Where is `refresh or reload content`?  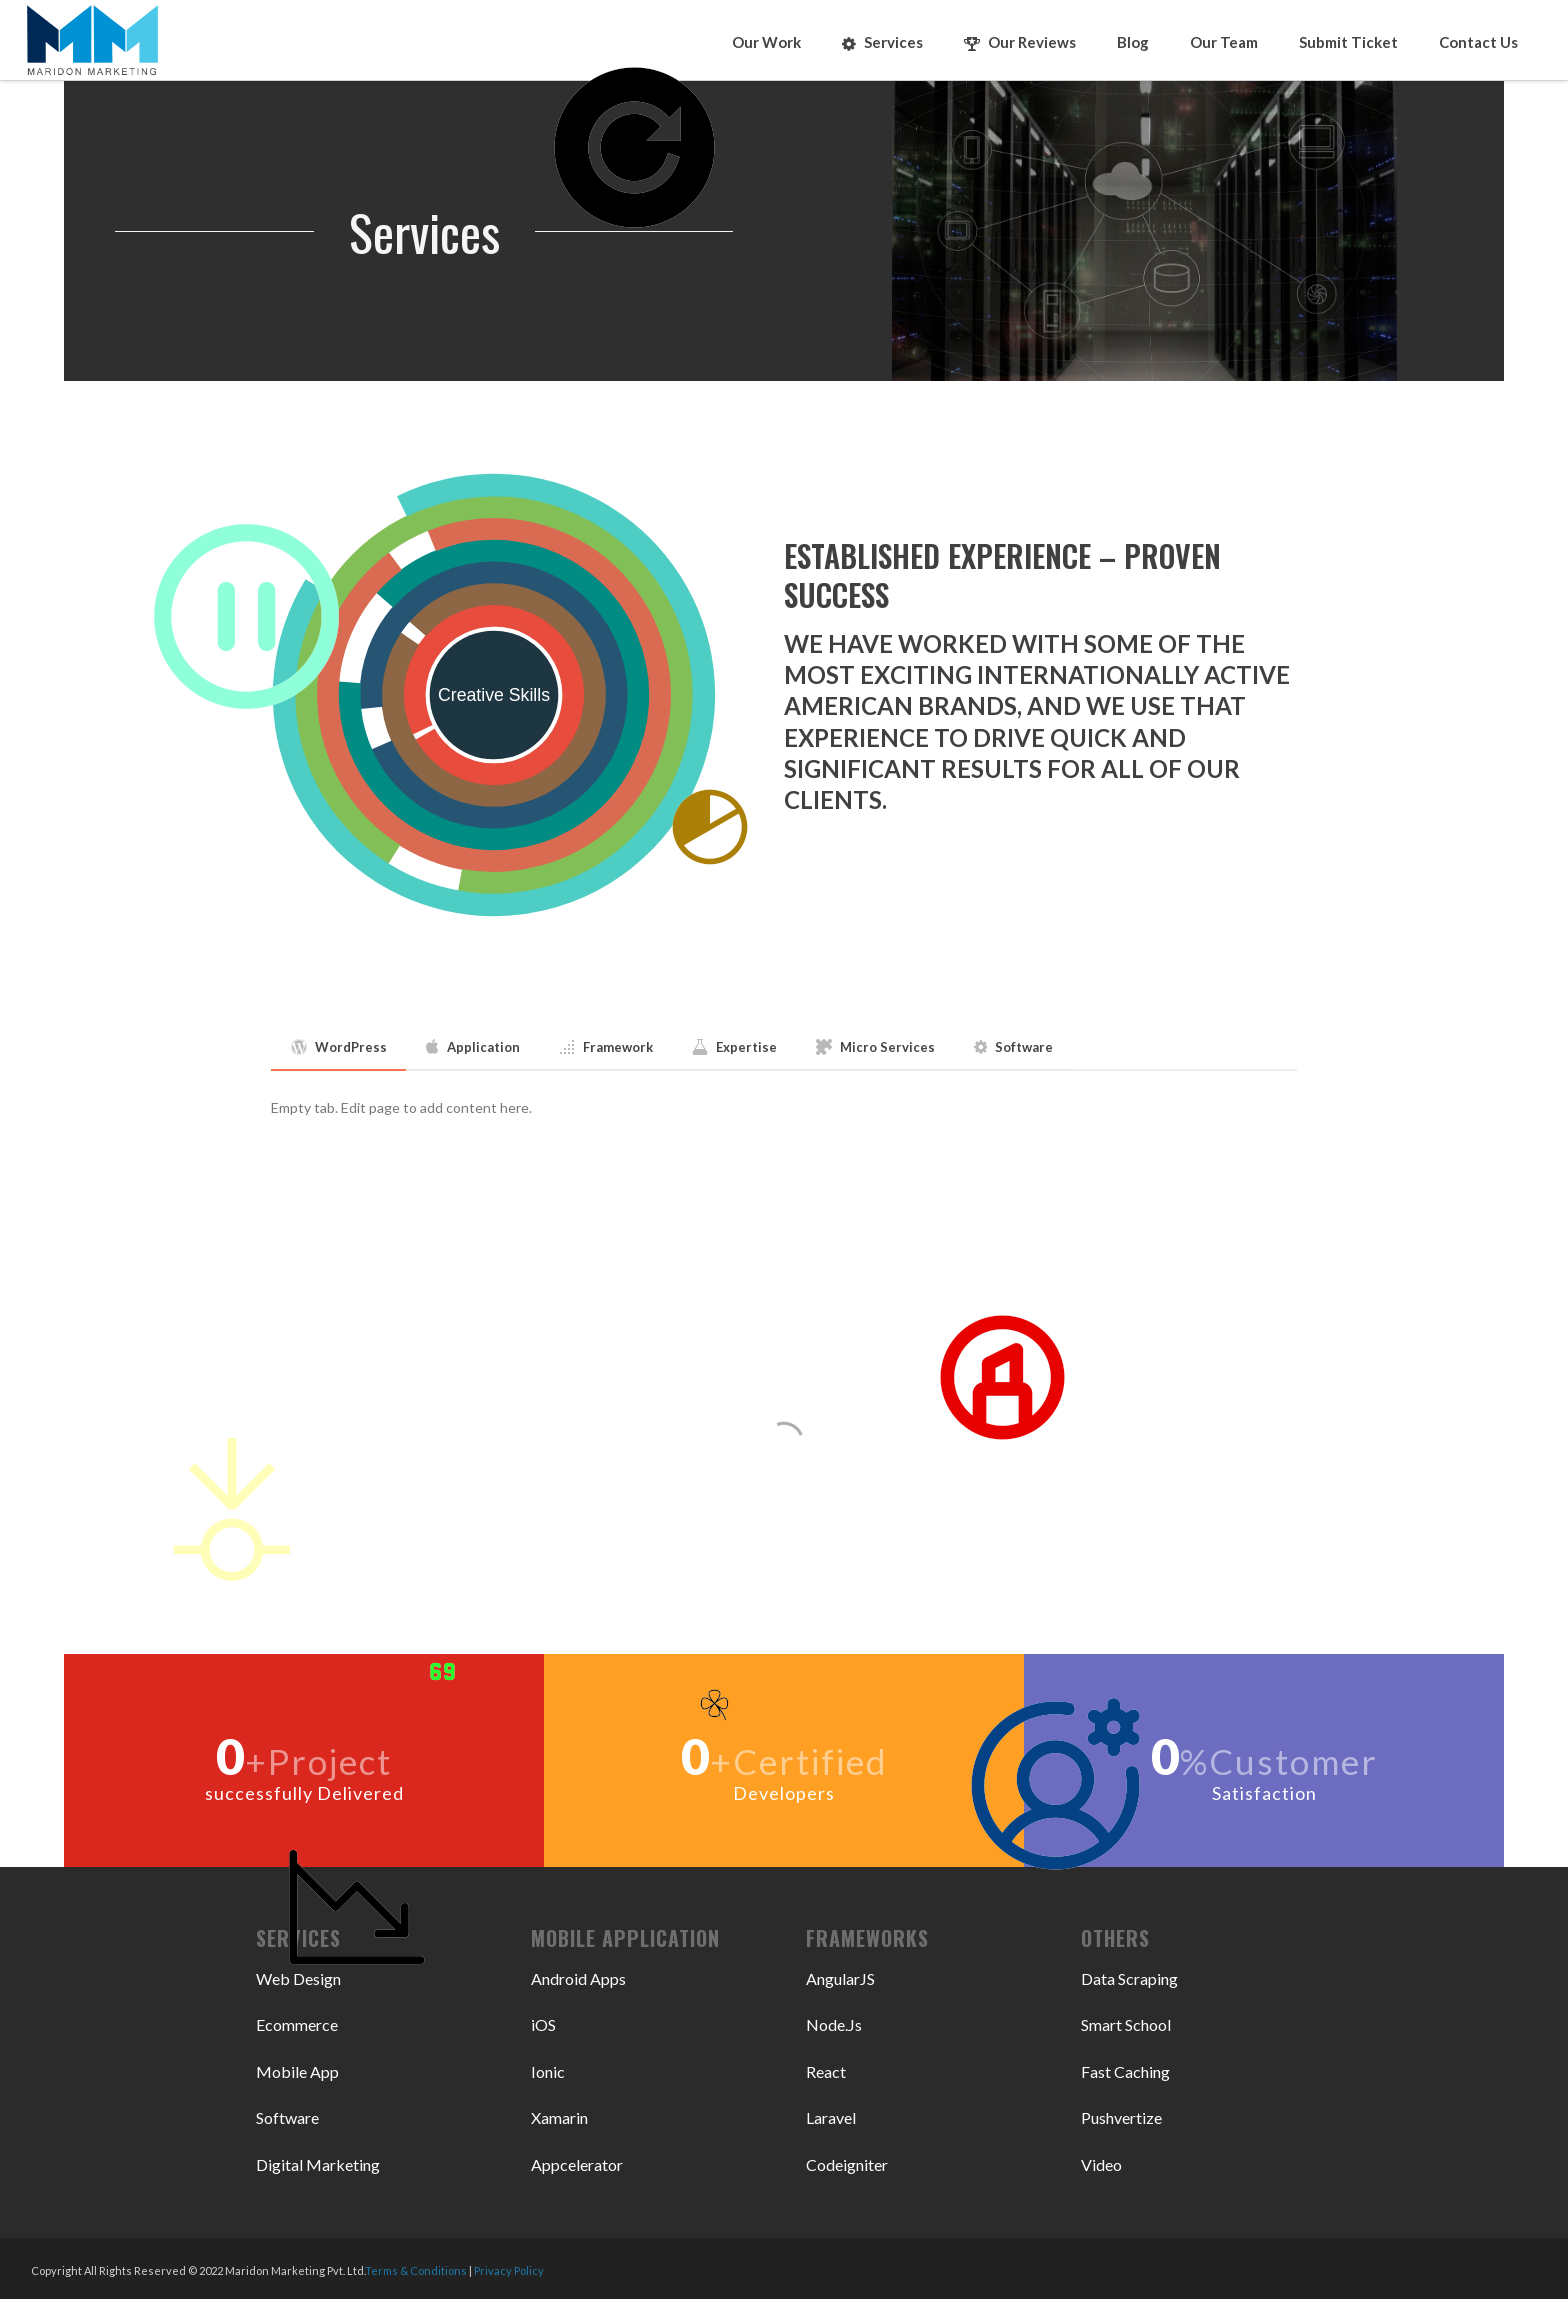 refresh or reload content is located at coordinates (634, 147).